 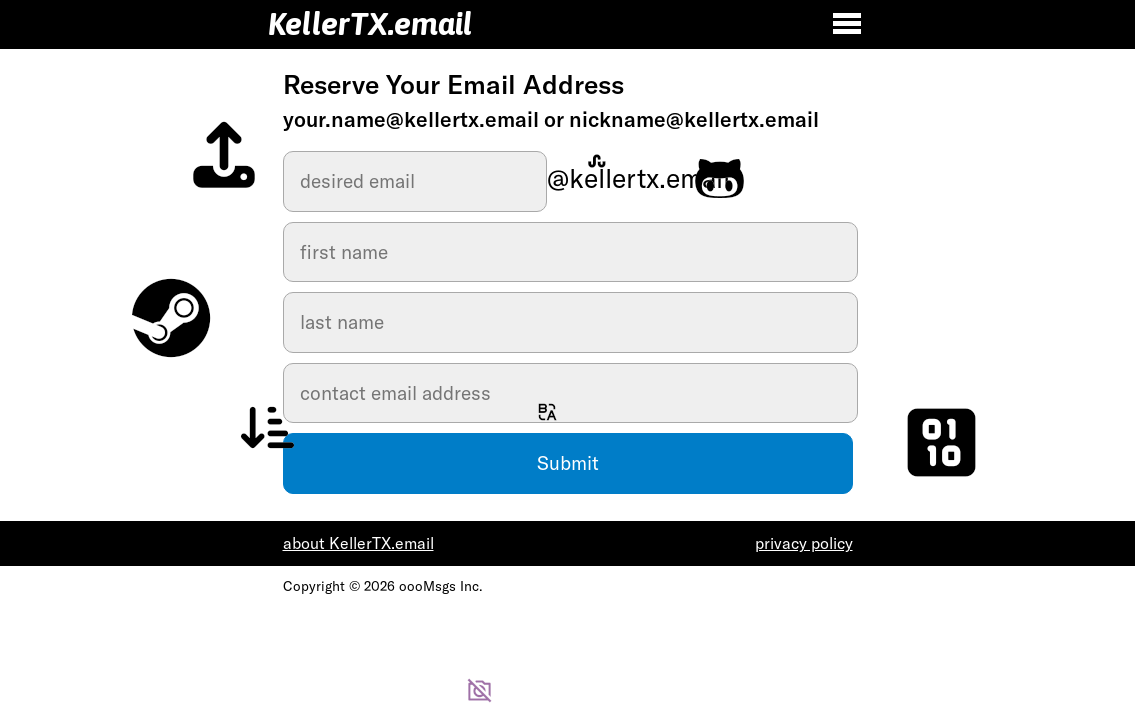 I want to click on view binary or raw data, so click(x=941, y=442).